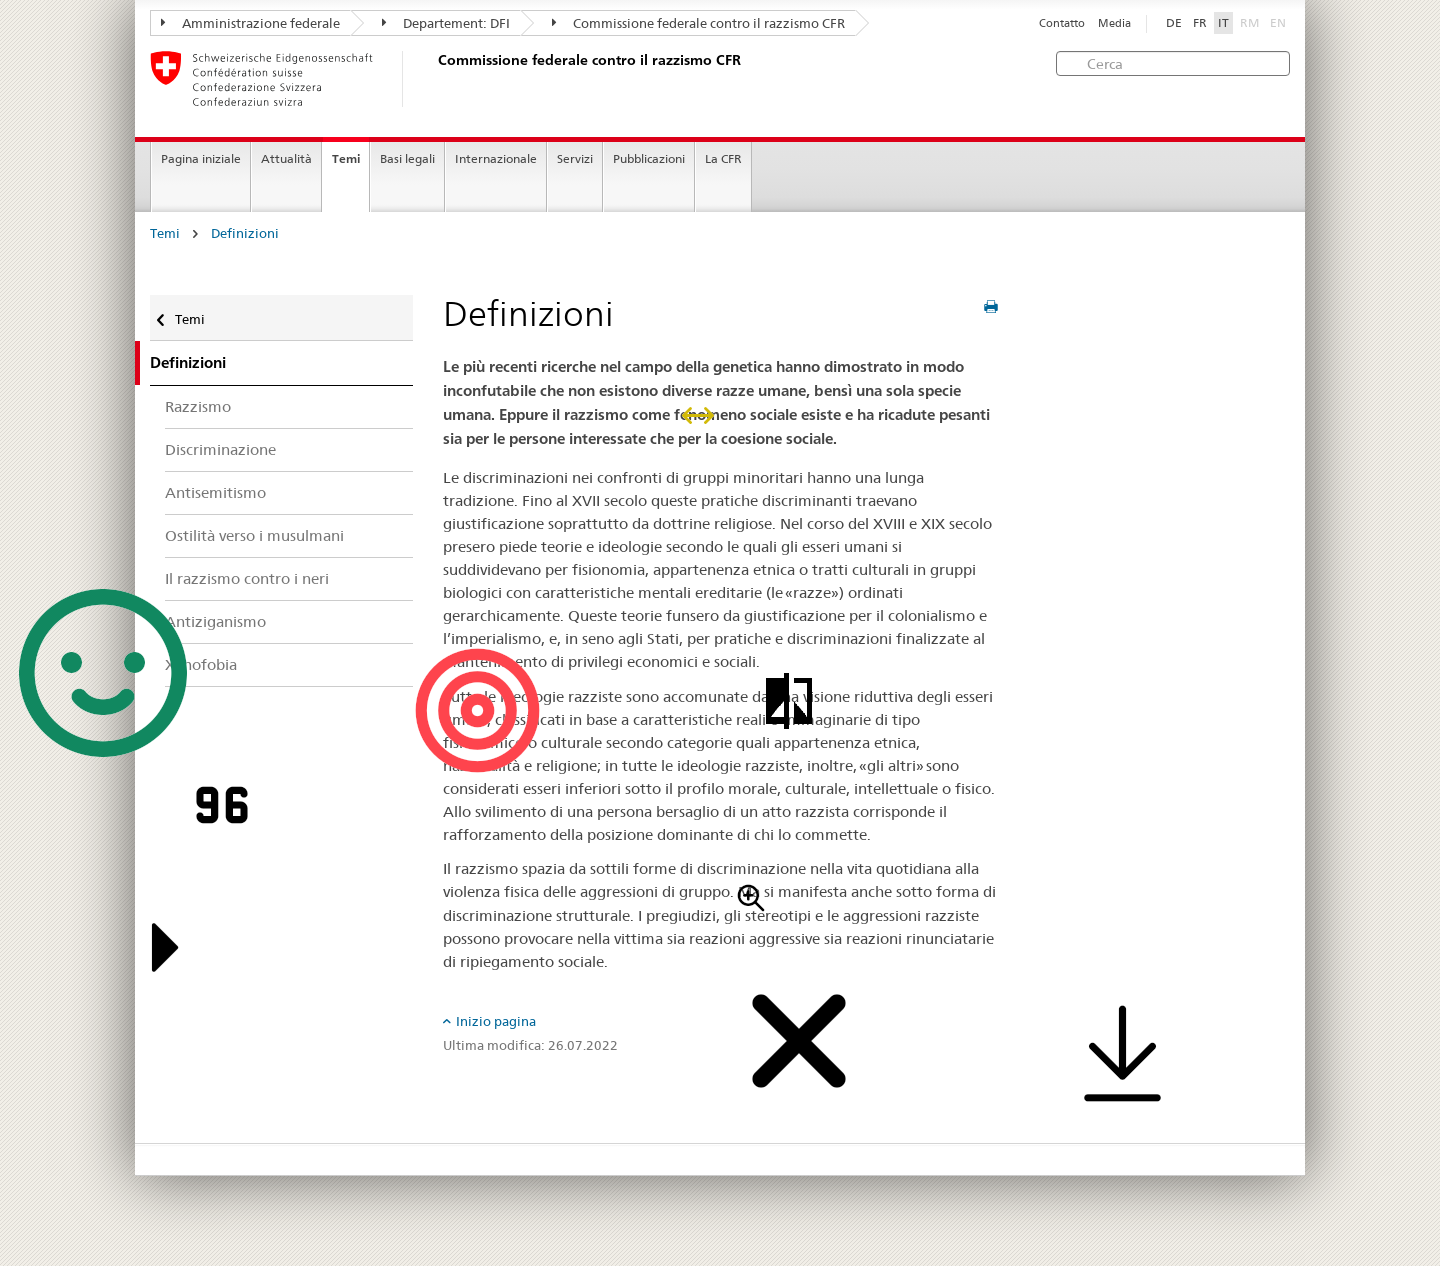  What do you see at coordinates (477, 710) in the screenshot?
I see `set a goal or target` at bounding box center [477, 710].